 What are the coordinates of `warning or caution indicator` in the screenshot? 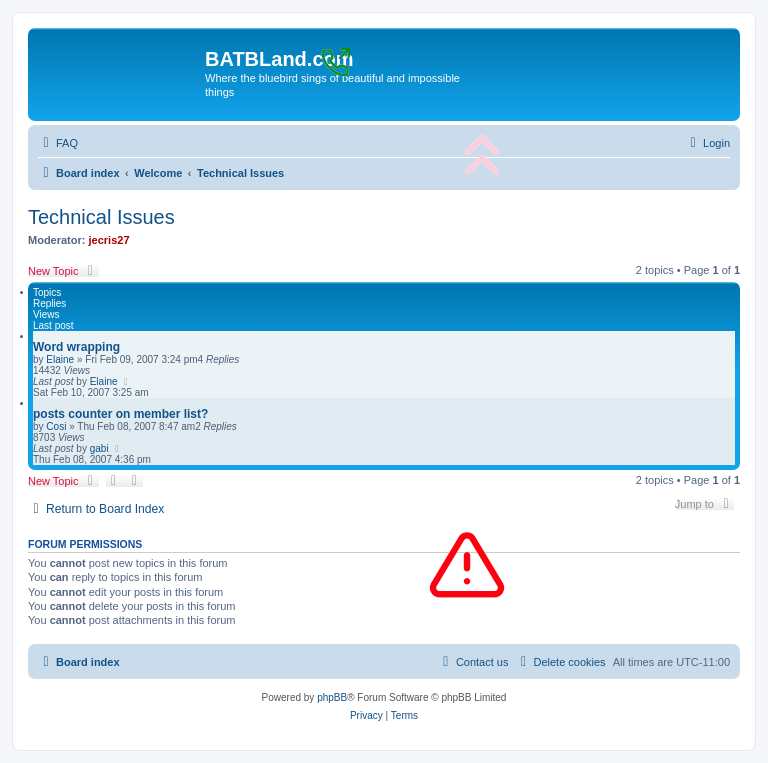 It's located at (467, 565).